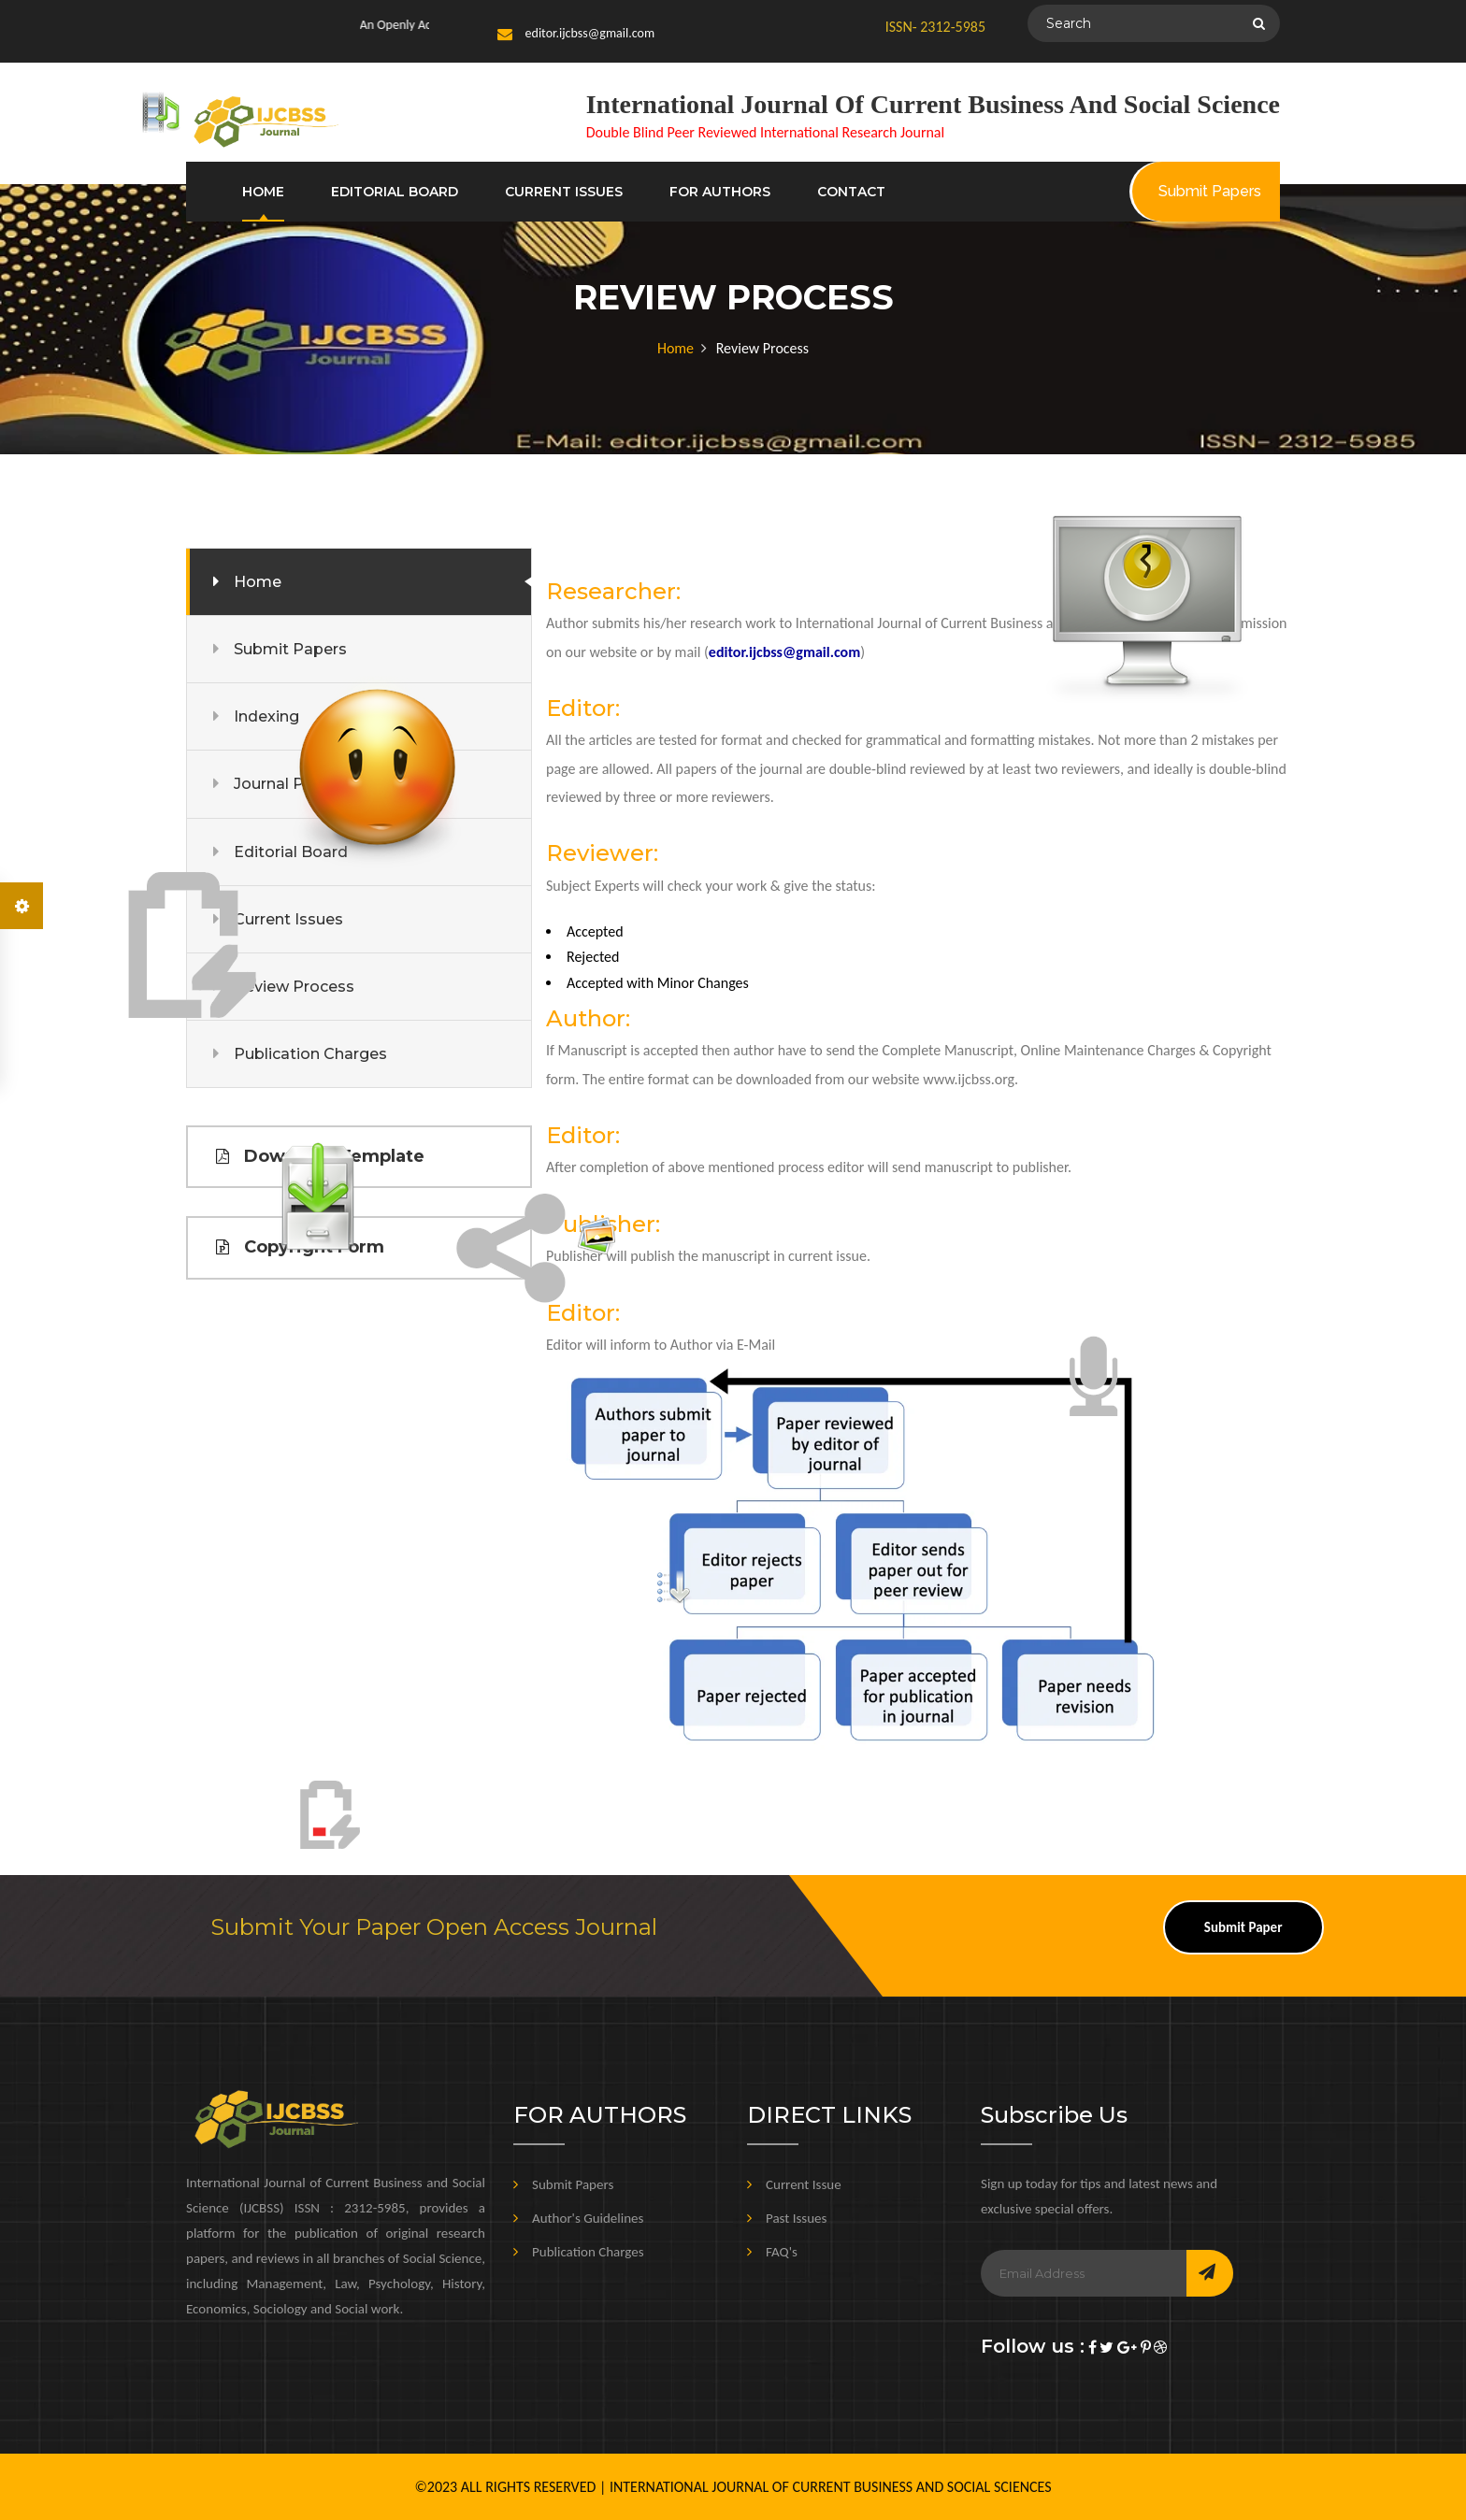 The width and height of the screenshot is (1466, 2520). What do you see at coordinates (510, 1248) in the screenshot?
I see `open public shared folder` at bounding box center [510, 1248].